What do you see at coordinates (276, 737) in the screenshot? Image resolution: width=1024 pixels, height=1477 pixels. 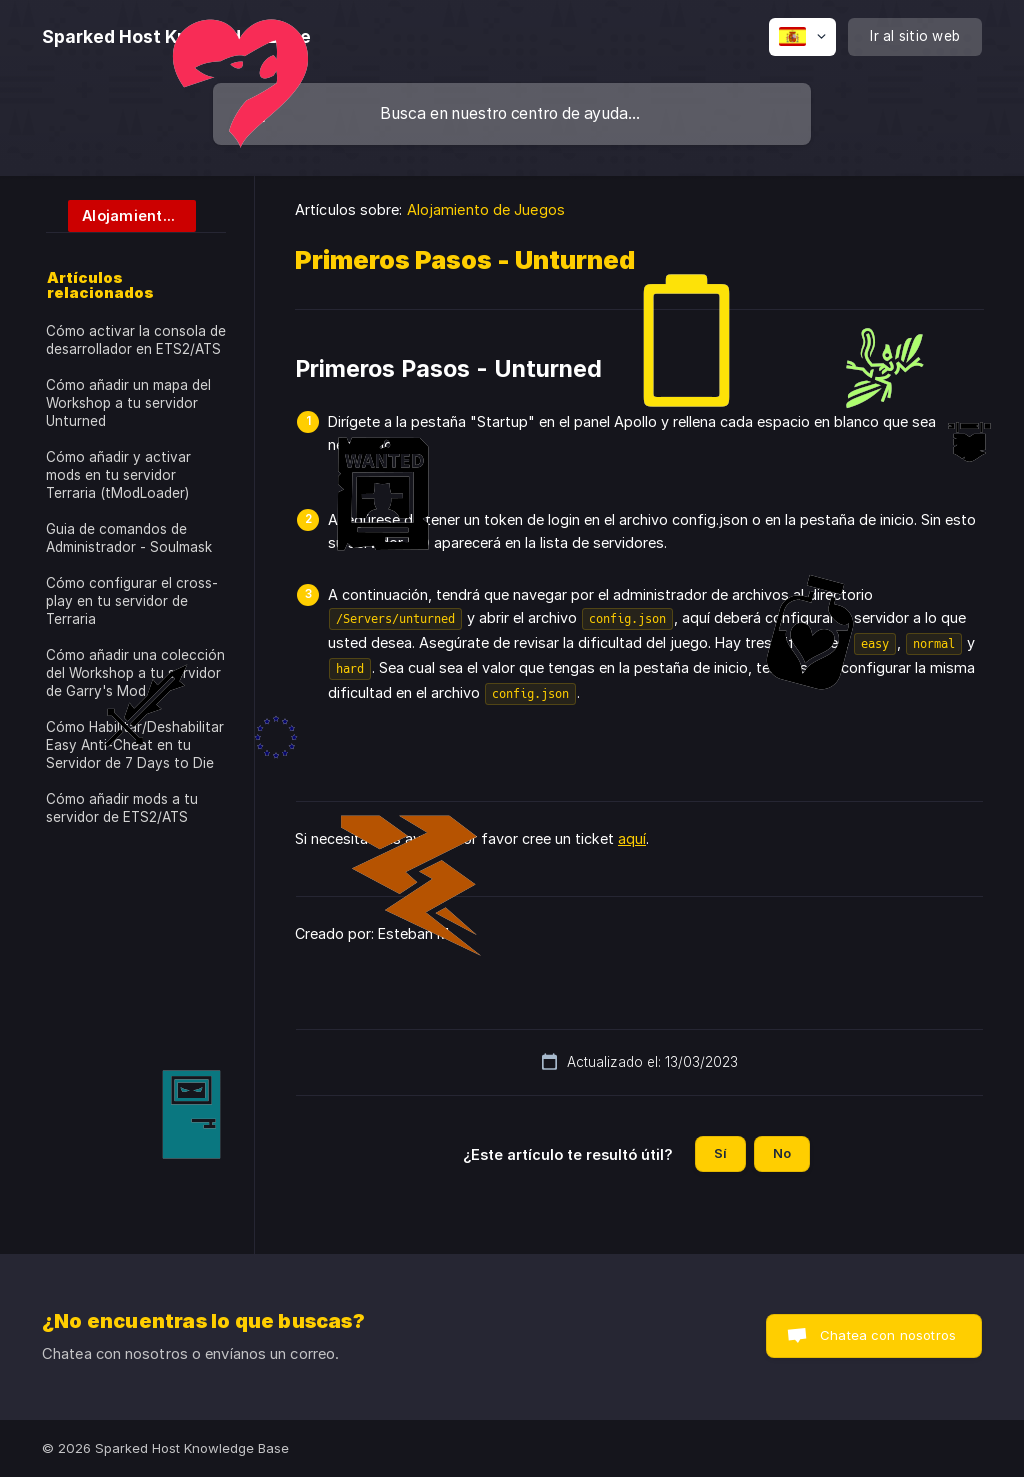 I see `select european union as region or country` at bounding box center [276, 737].